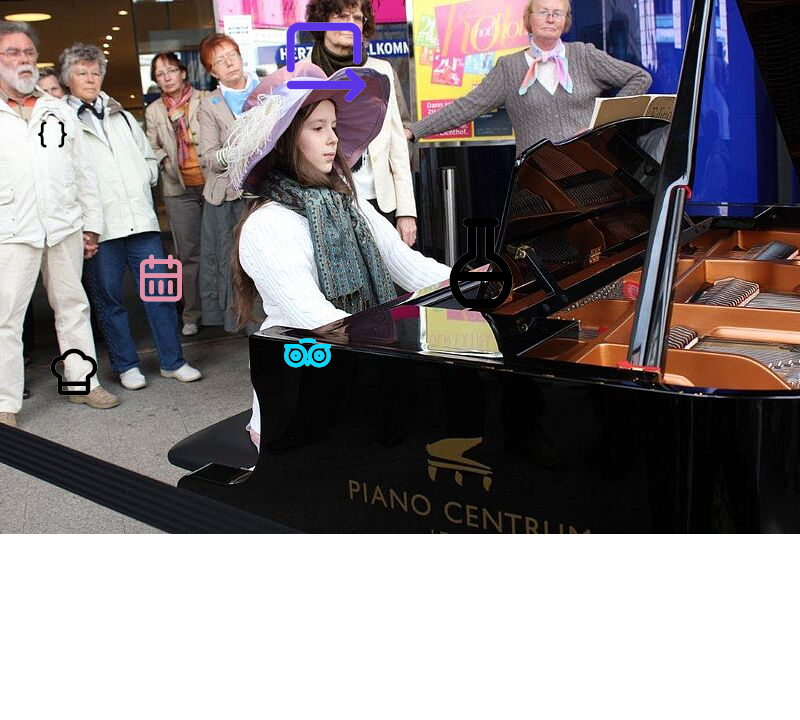 The image size is (800, 720). What do you see at coordinates (324, 60) in the screenshot?
I see `auto-fit content to the right edge` at bounding box center [324, 60].